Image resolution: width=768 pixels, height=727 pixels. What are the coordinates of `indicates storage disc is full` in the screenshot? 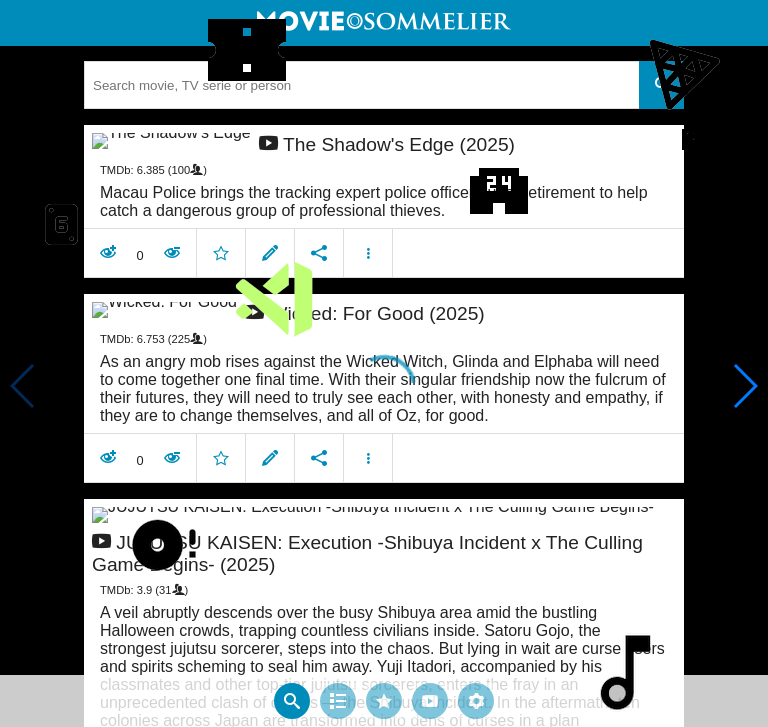 It's located at (164, 545).